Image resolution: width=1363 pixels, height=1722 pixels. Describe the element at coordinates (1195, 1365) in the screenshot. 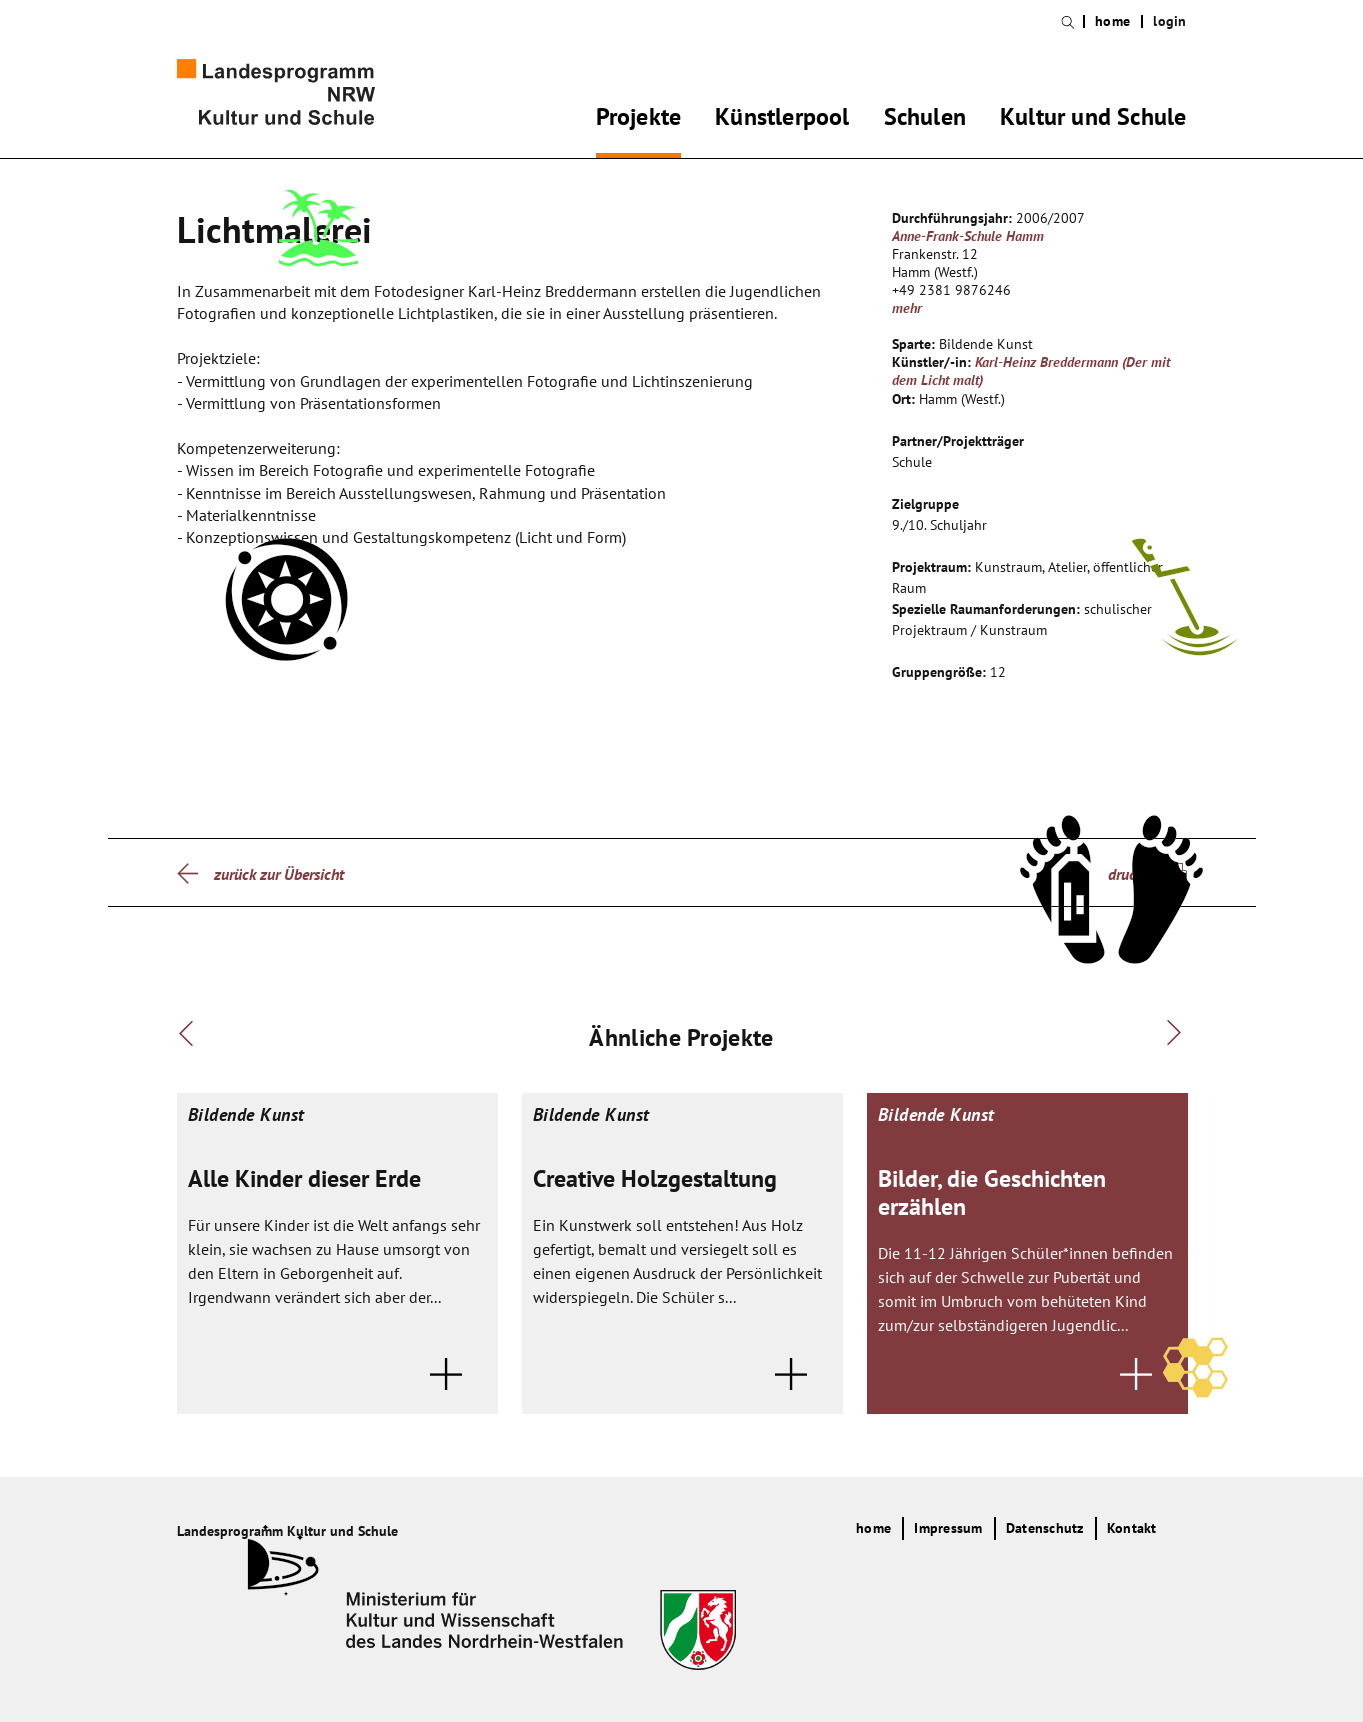

I see `access hexagonal grid or tile-based game mode` at that location.